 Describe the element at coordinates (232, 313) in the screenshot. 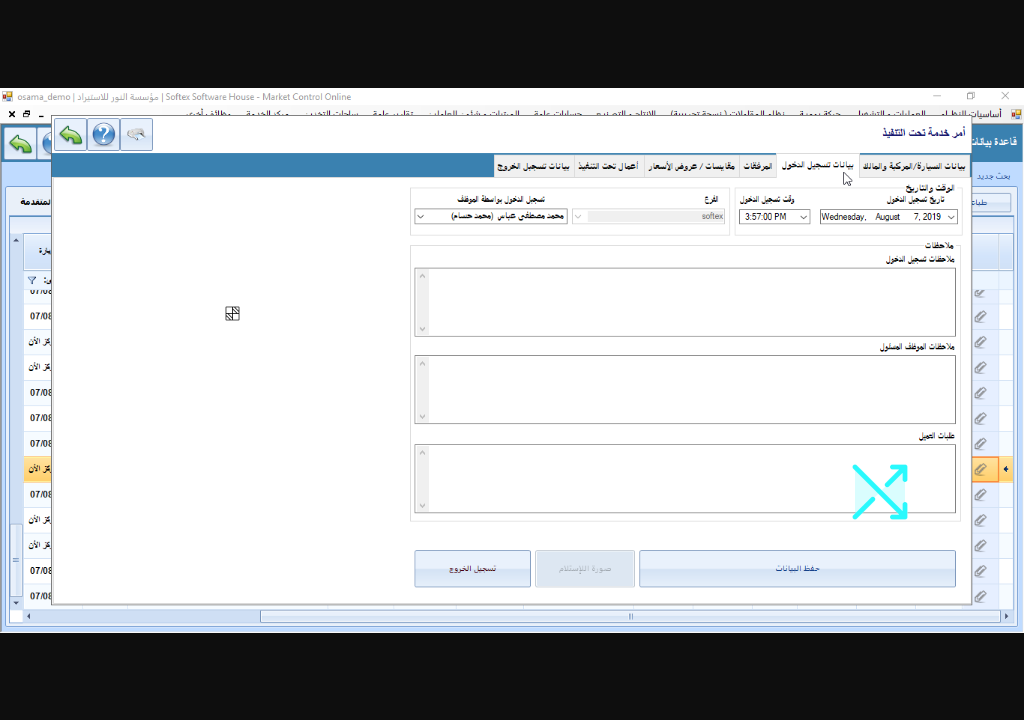

I see `indicates transparency in image editing` at that location.